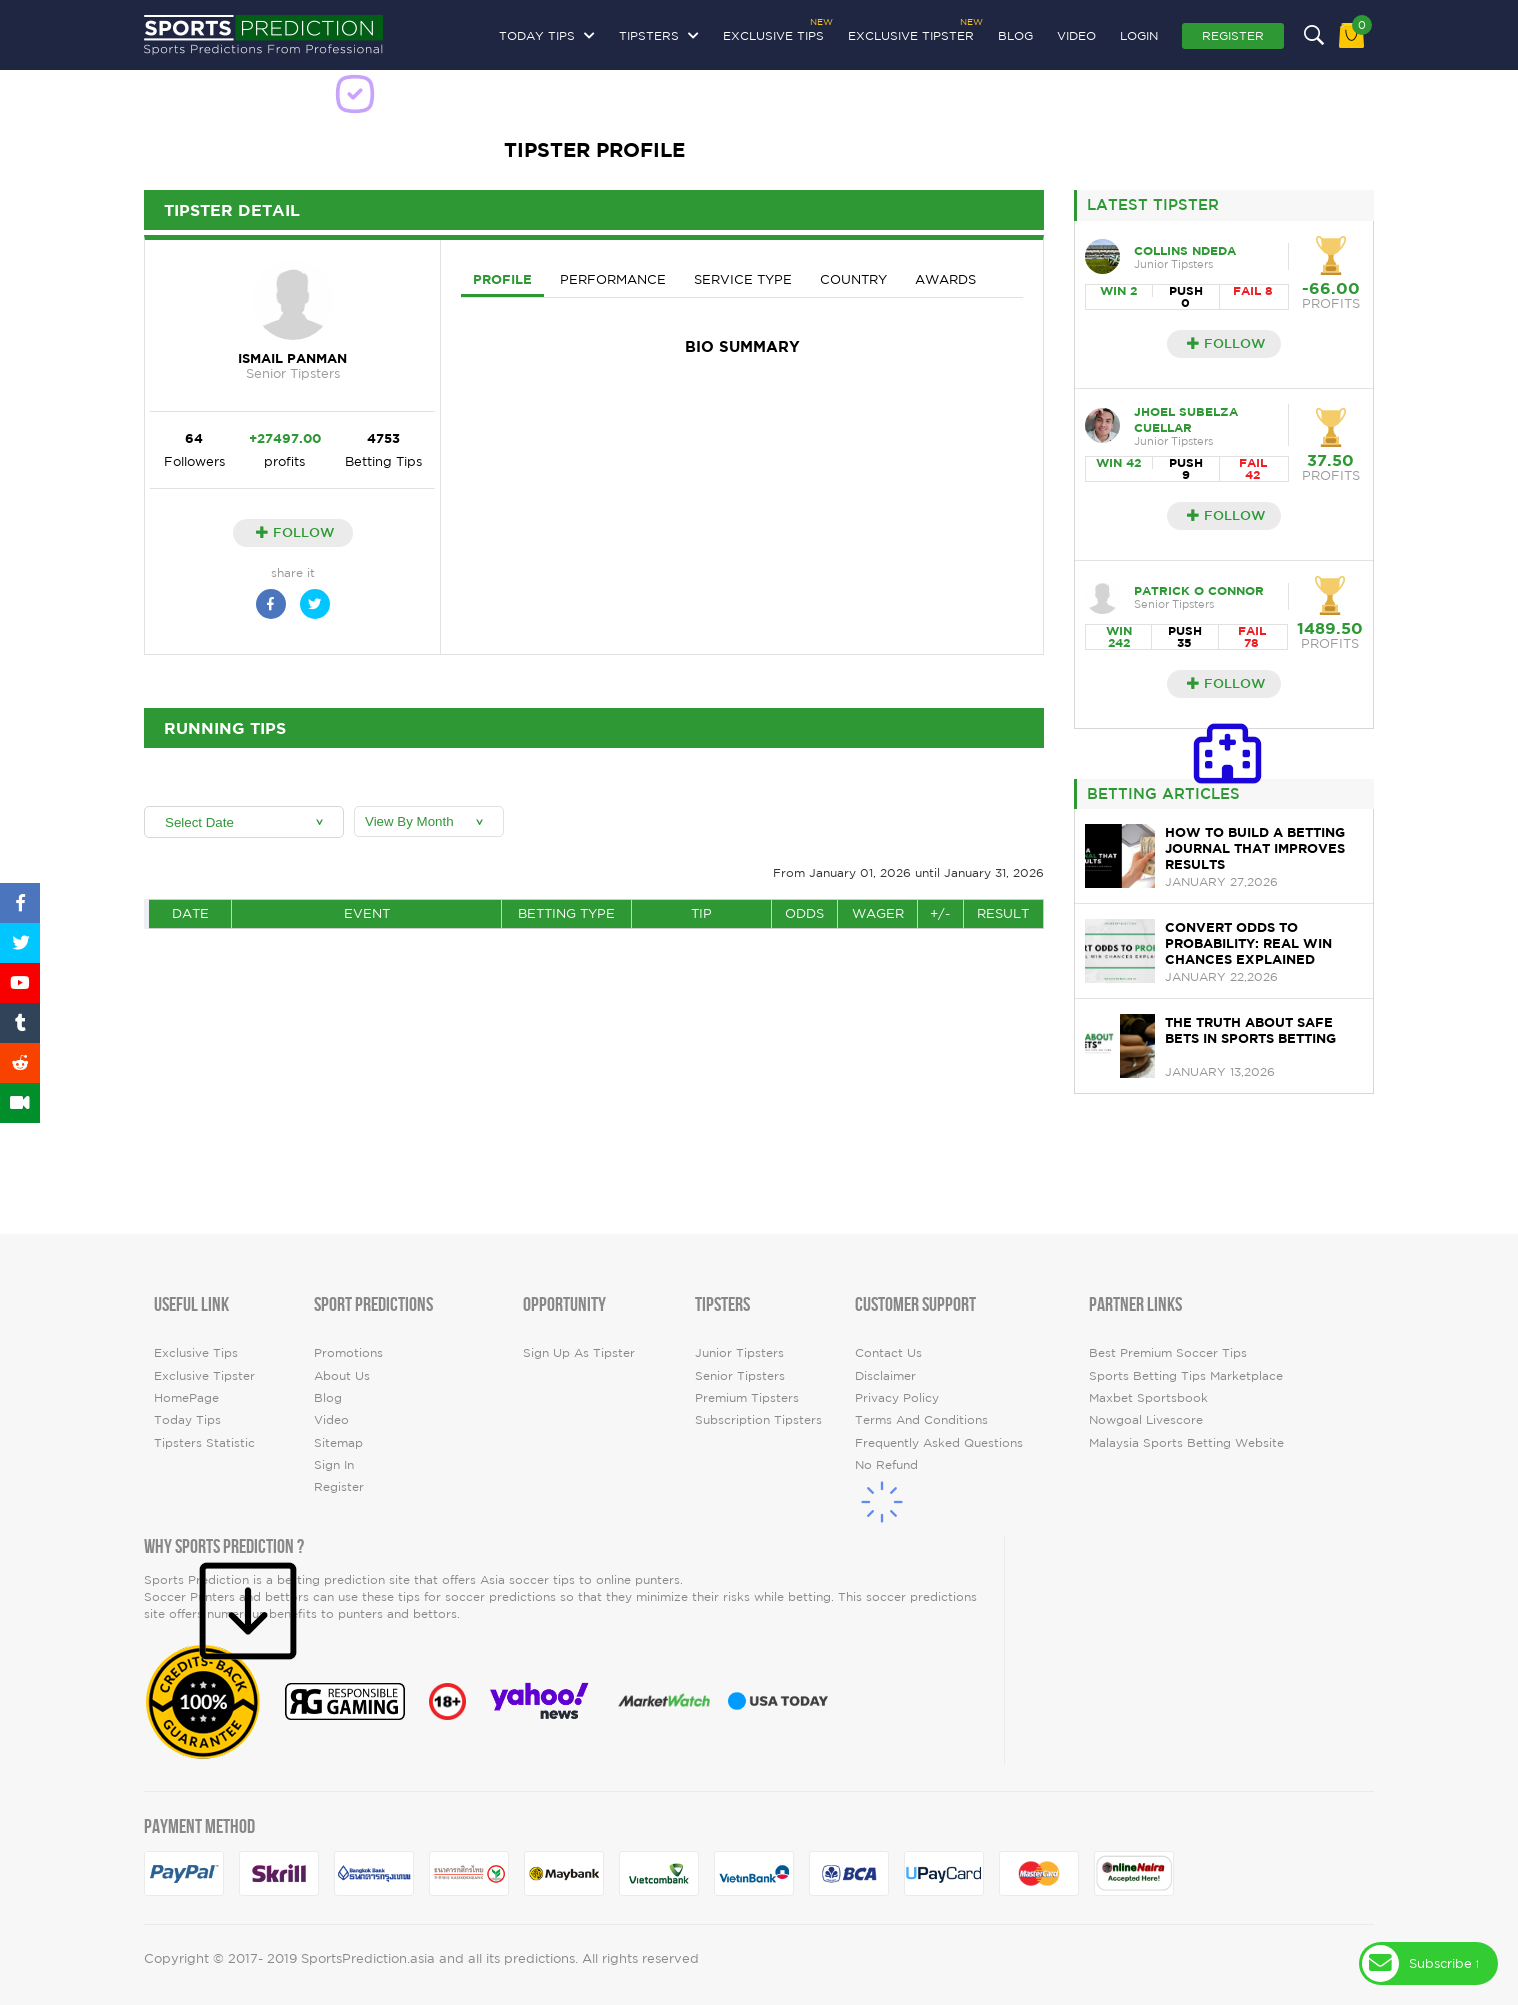  Describe the element at coordinates (355, 94) in the screenshot. I see `mark task as complete` at that location.